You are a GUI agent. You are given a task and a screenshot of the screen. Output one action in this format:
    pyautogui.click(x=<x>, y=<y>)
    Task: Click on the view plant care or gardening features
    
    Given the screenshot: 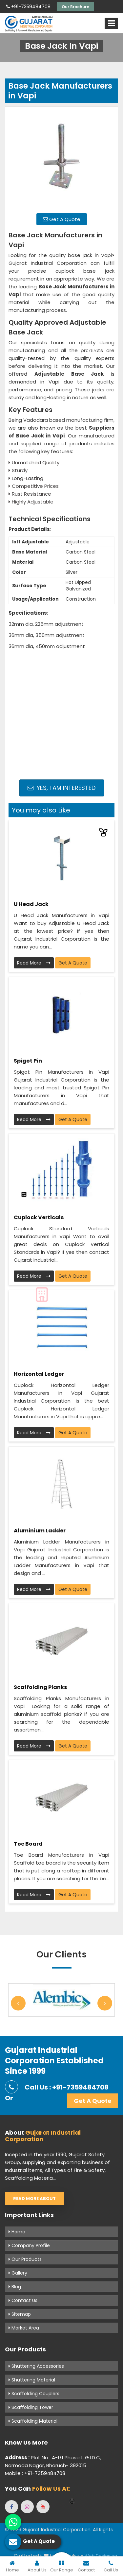 What is the action you would take?
    pyautogui.click(x=103, y=832)
    